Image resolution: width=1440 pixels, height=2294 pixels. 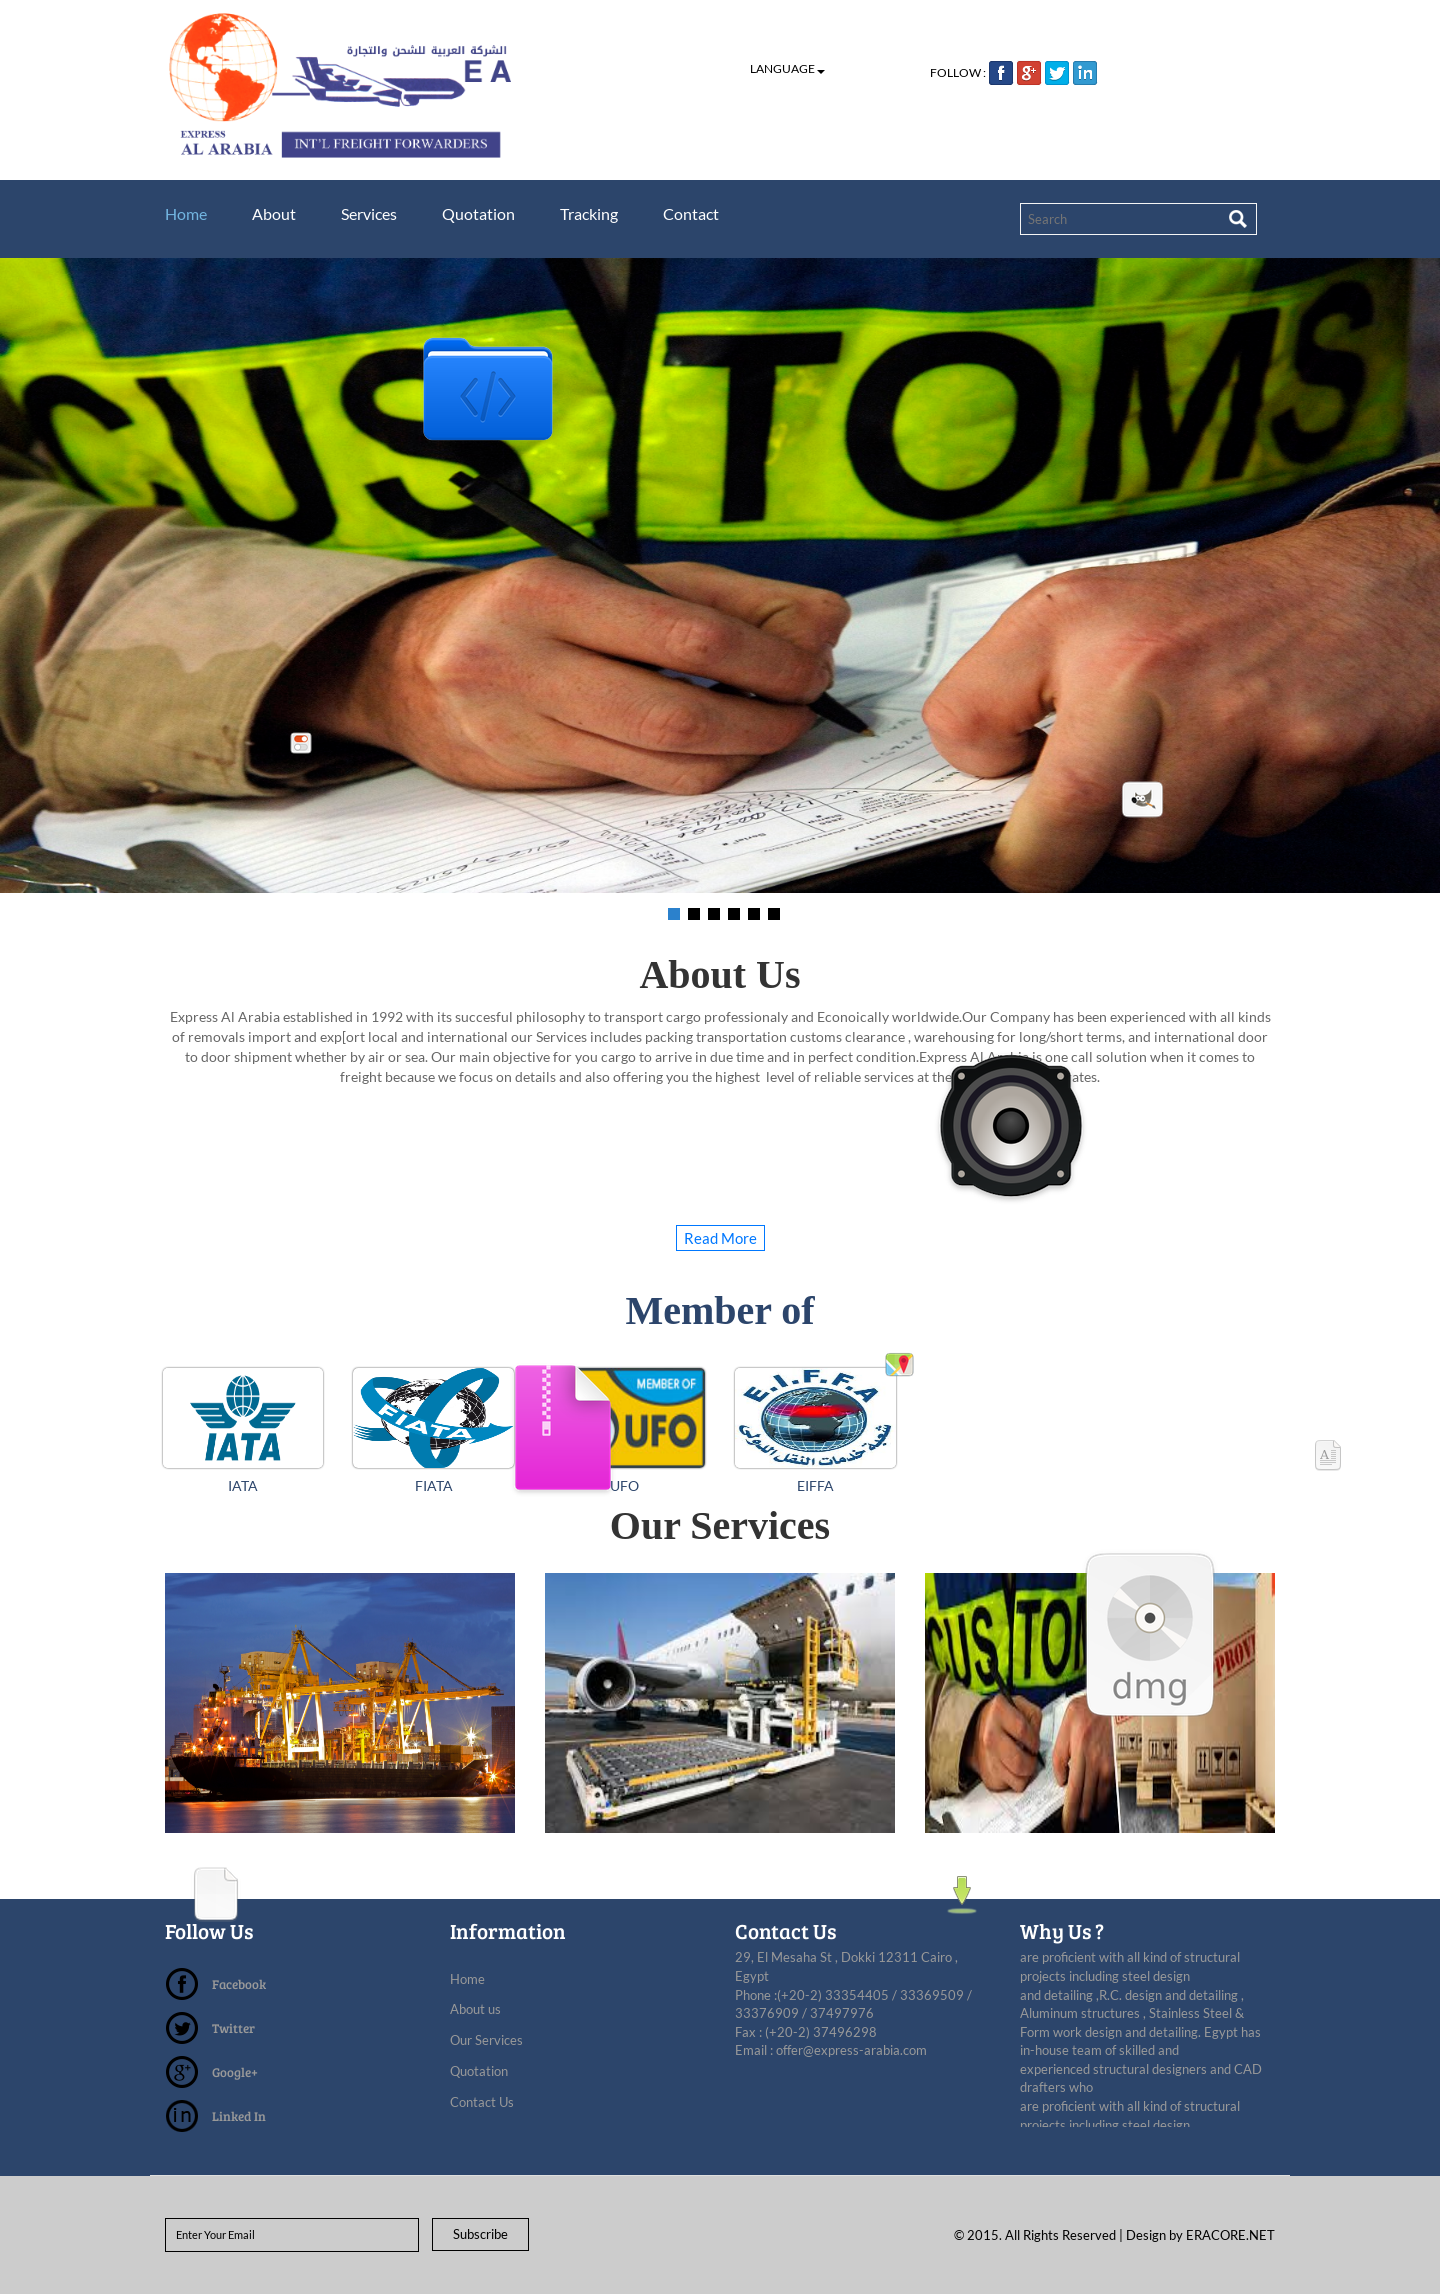 I want to click on open a rich text document, so click(x=1328, y=1455).